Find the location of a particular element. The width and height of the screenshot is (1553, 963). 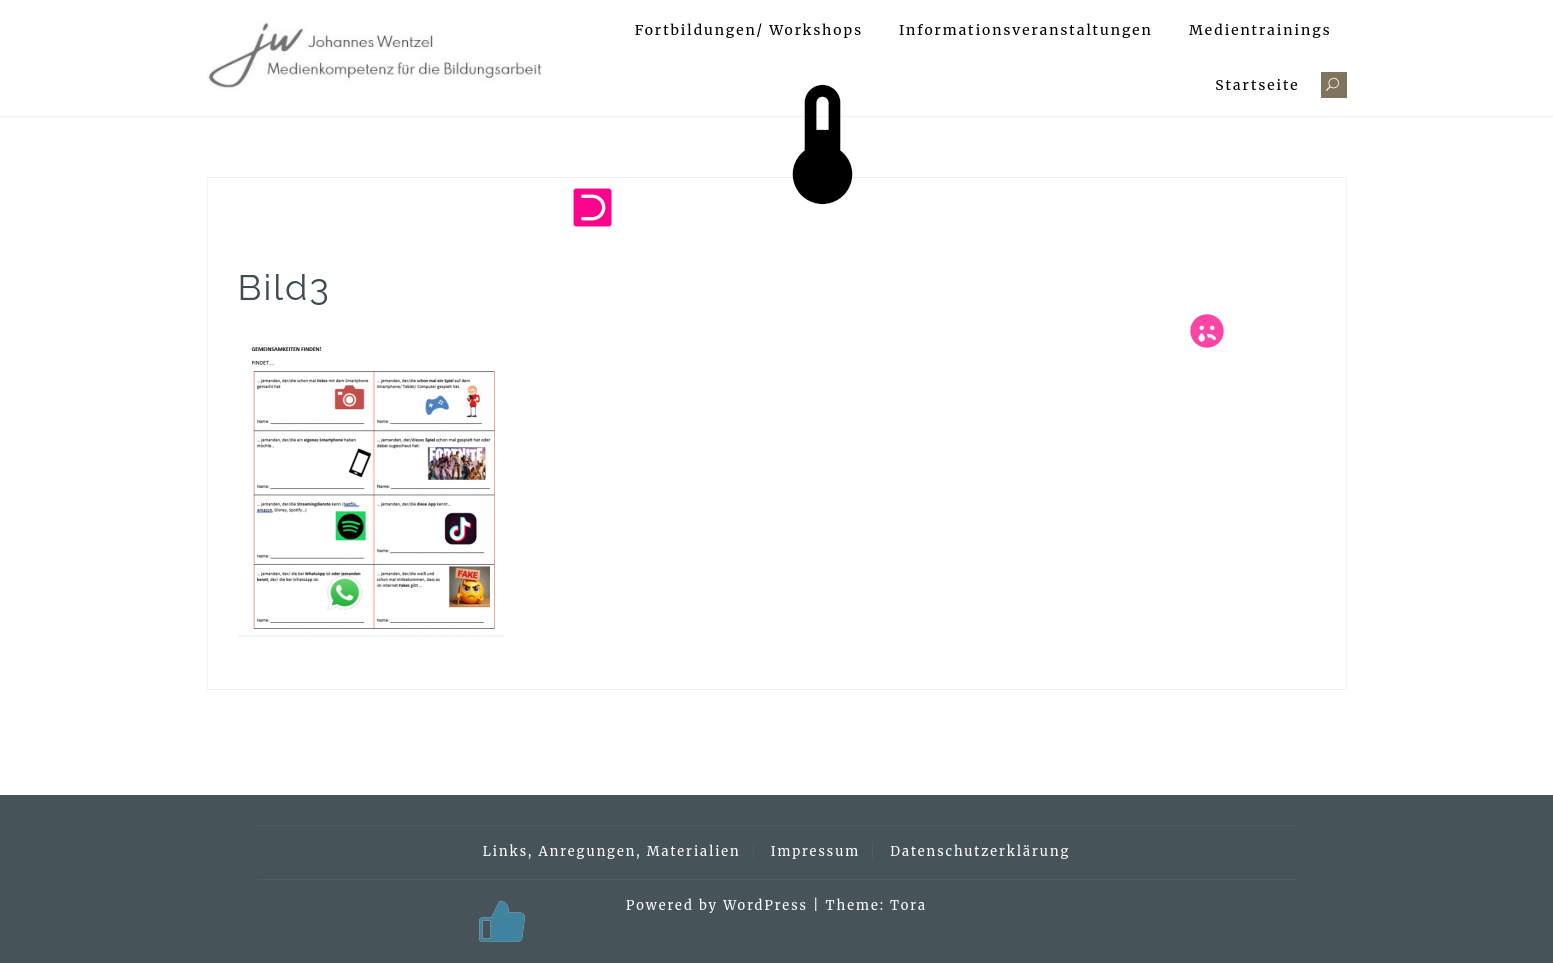

indicates an error or failed action is located at coordinates (1207, 331).